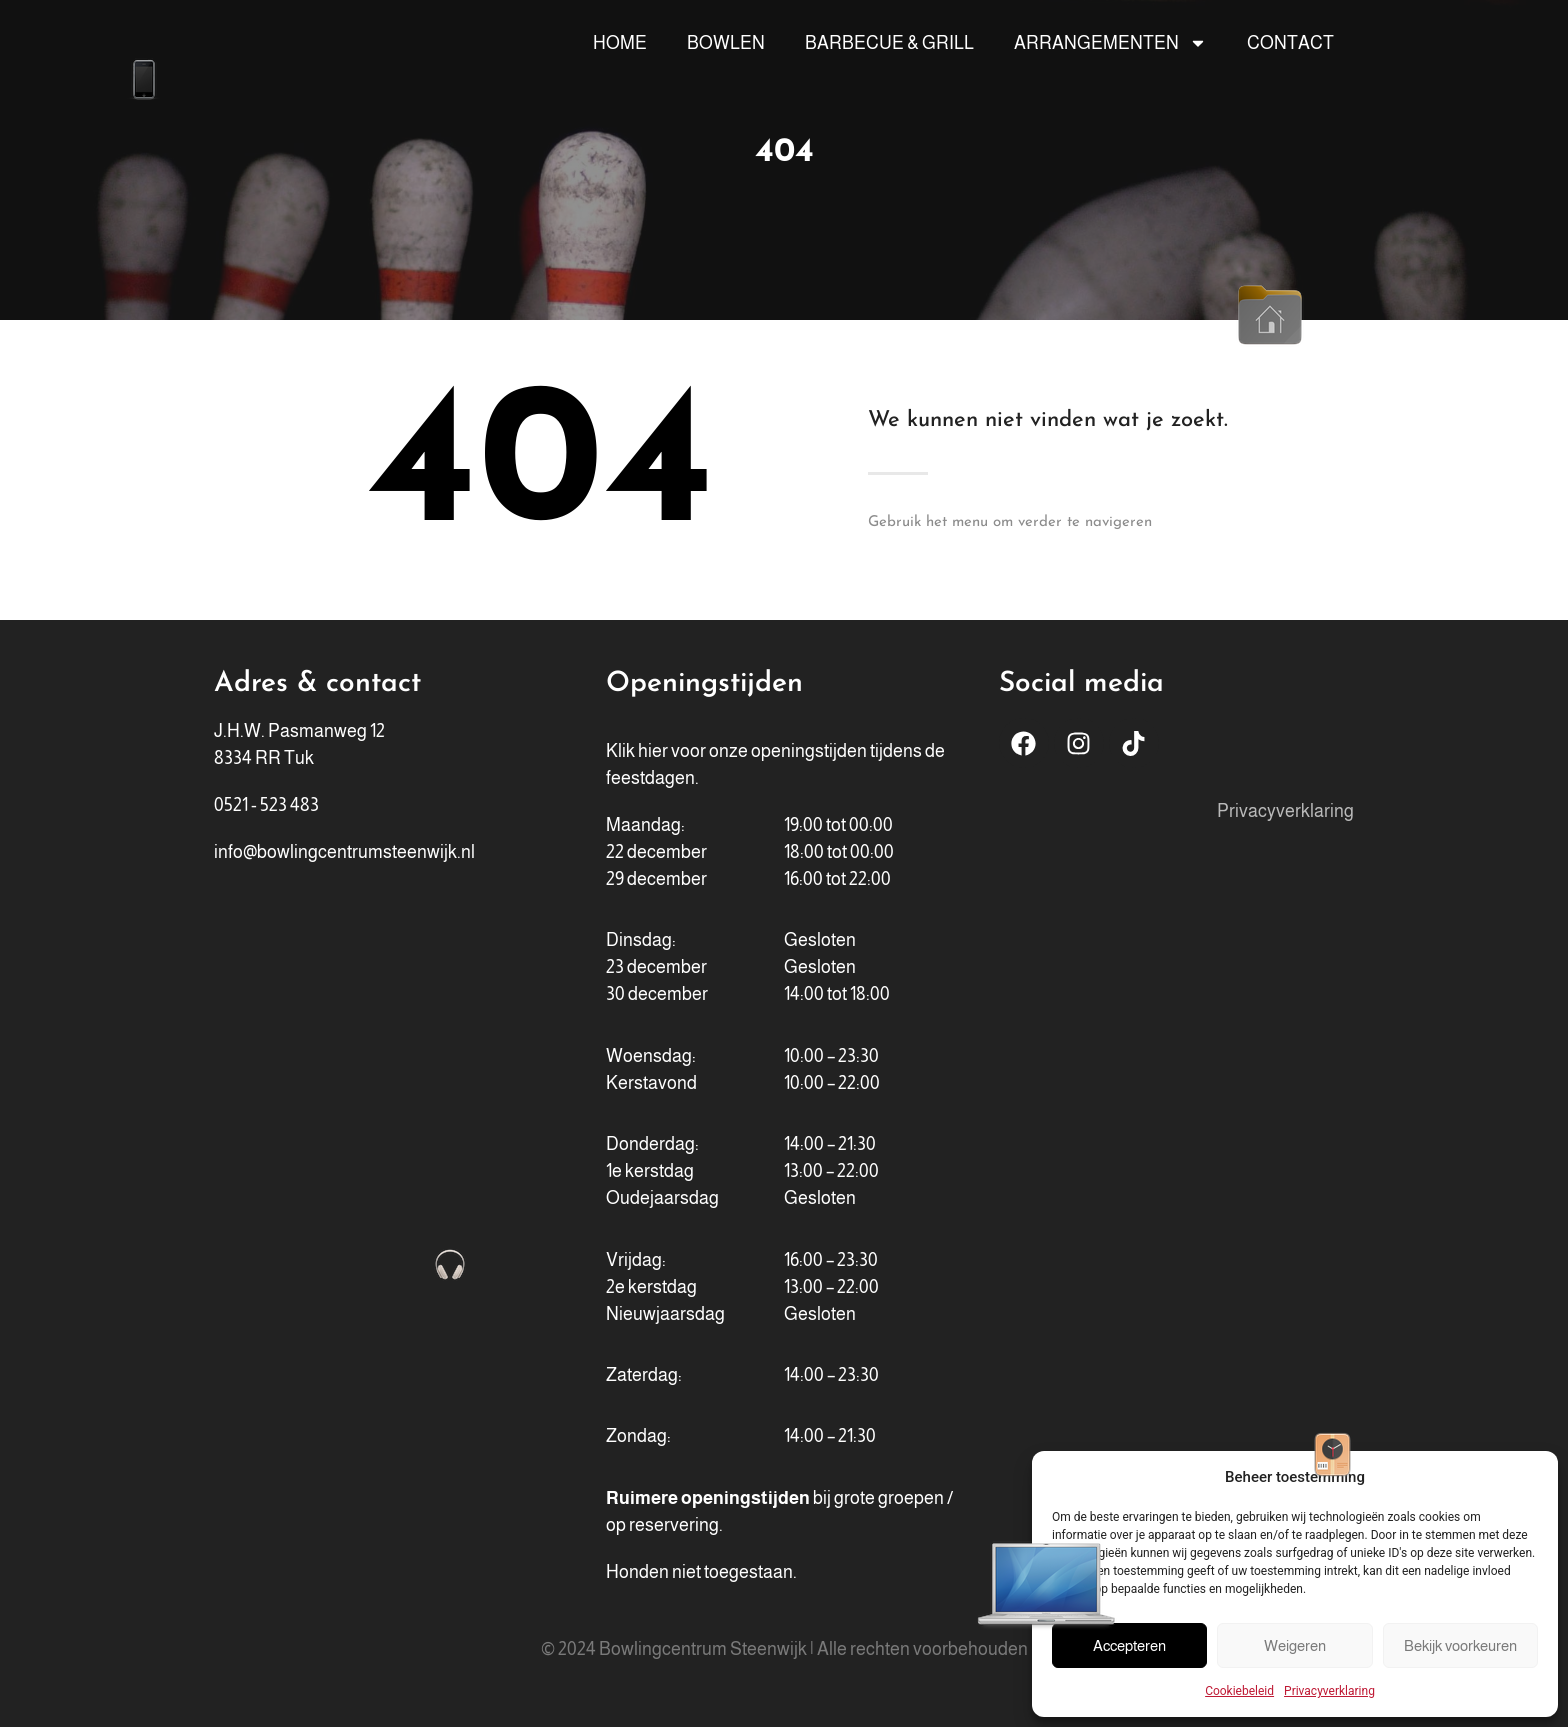 Image resolution: width=1568 pixels, height=1727 pixels. I want to click on set up or configure an iPhone device, so click(144, 79).